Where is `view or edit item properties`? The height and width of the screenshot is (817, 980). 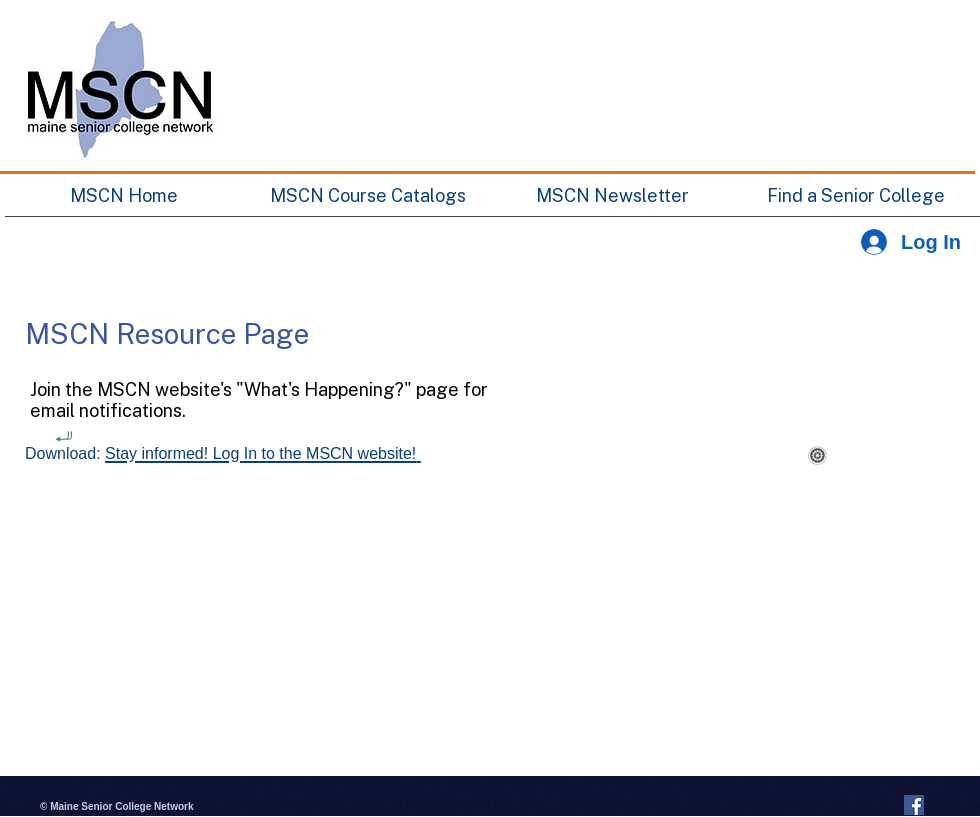 view or edit item properties is located at coordinates (817, 455).